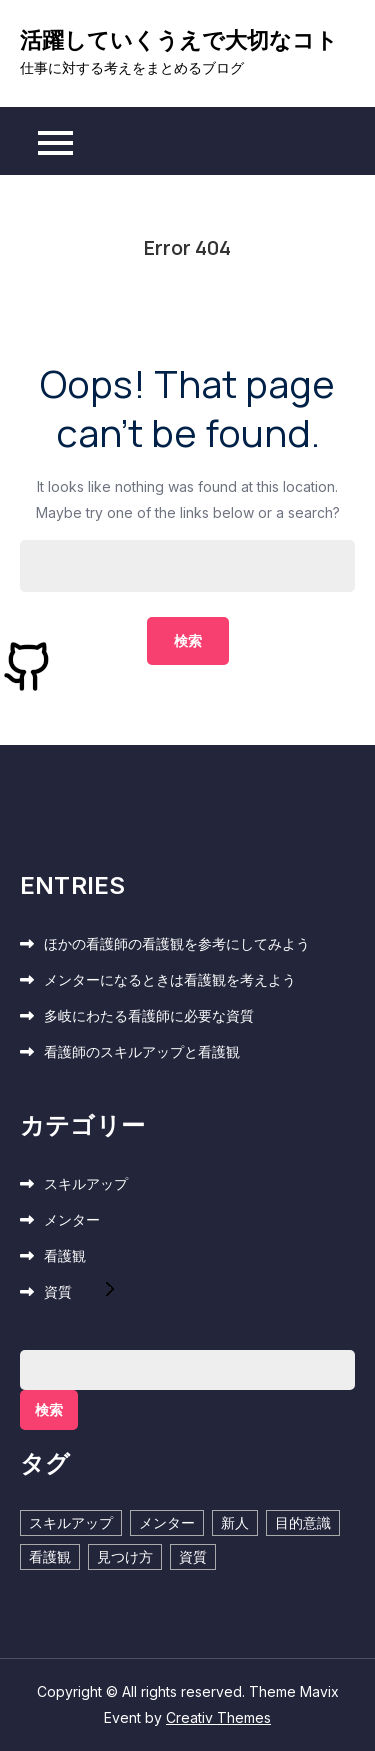  Describe the element at coordinates (110, 1289) in the screenshot. I see `navigate to the next item or screen` at that location.